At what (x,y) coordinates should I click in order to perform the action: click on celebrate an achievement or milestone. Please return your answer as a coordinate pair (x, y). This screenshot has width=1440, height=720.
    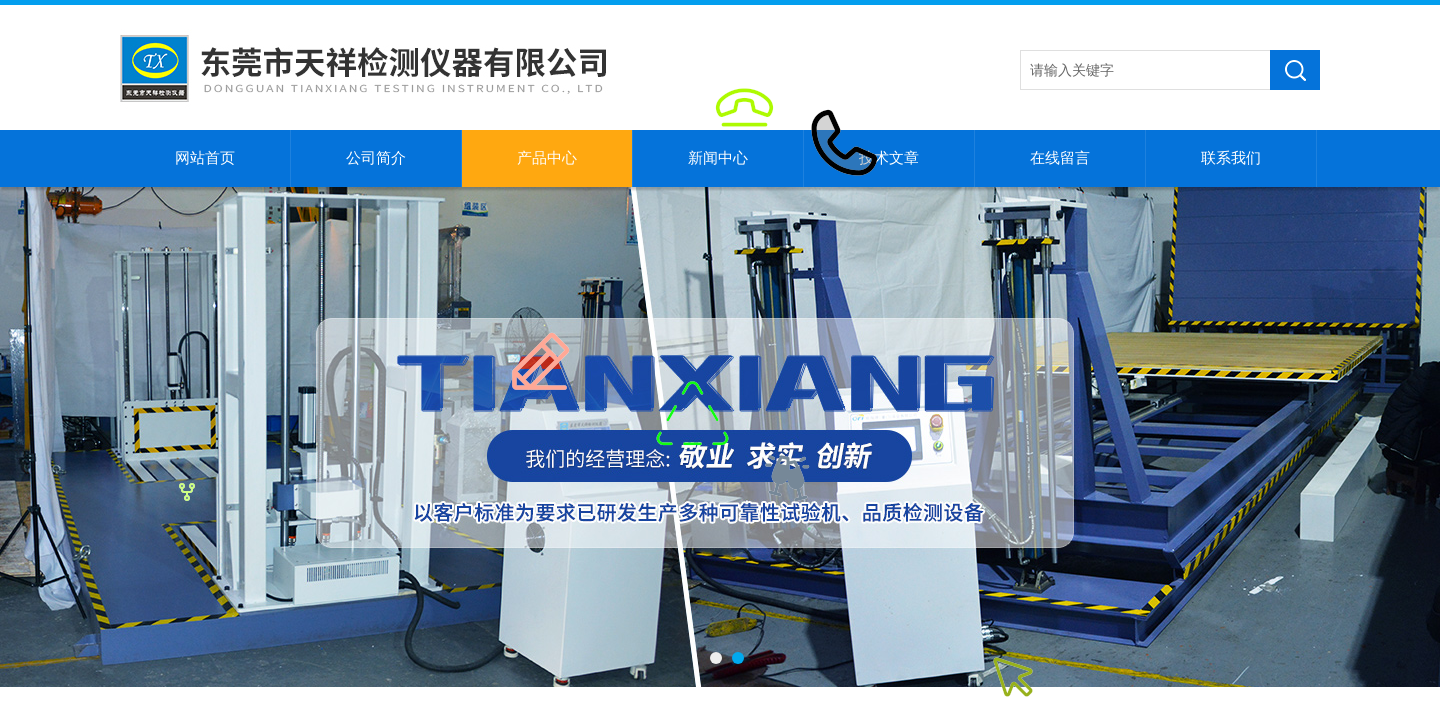
    Looking at the image, I should click on (788, 478).